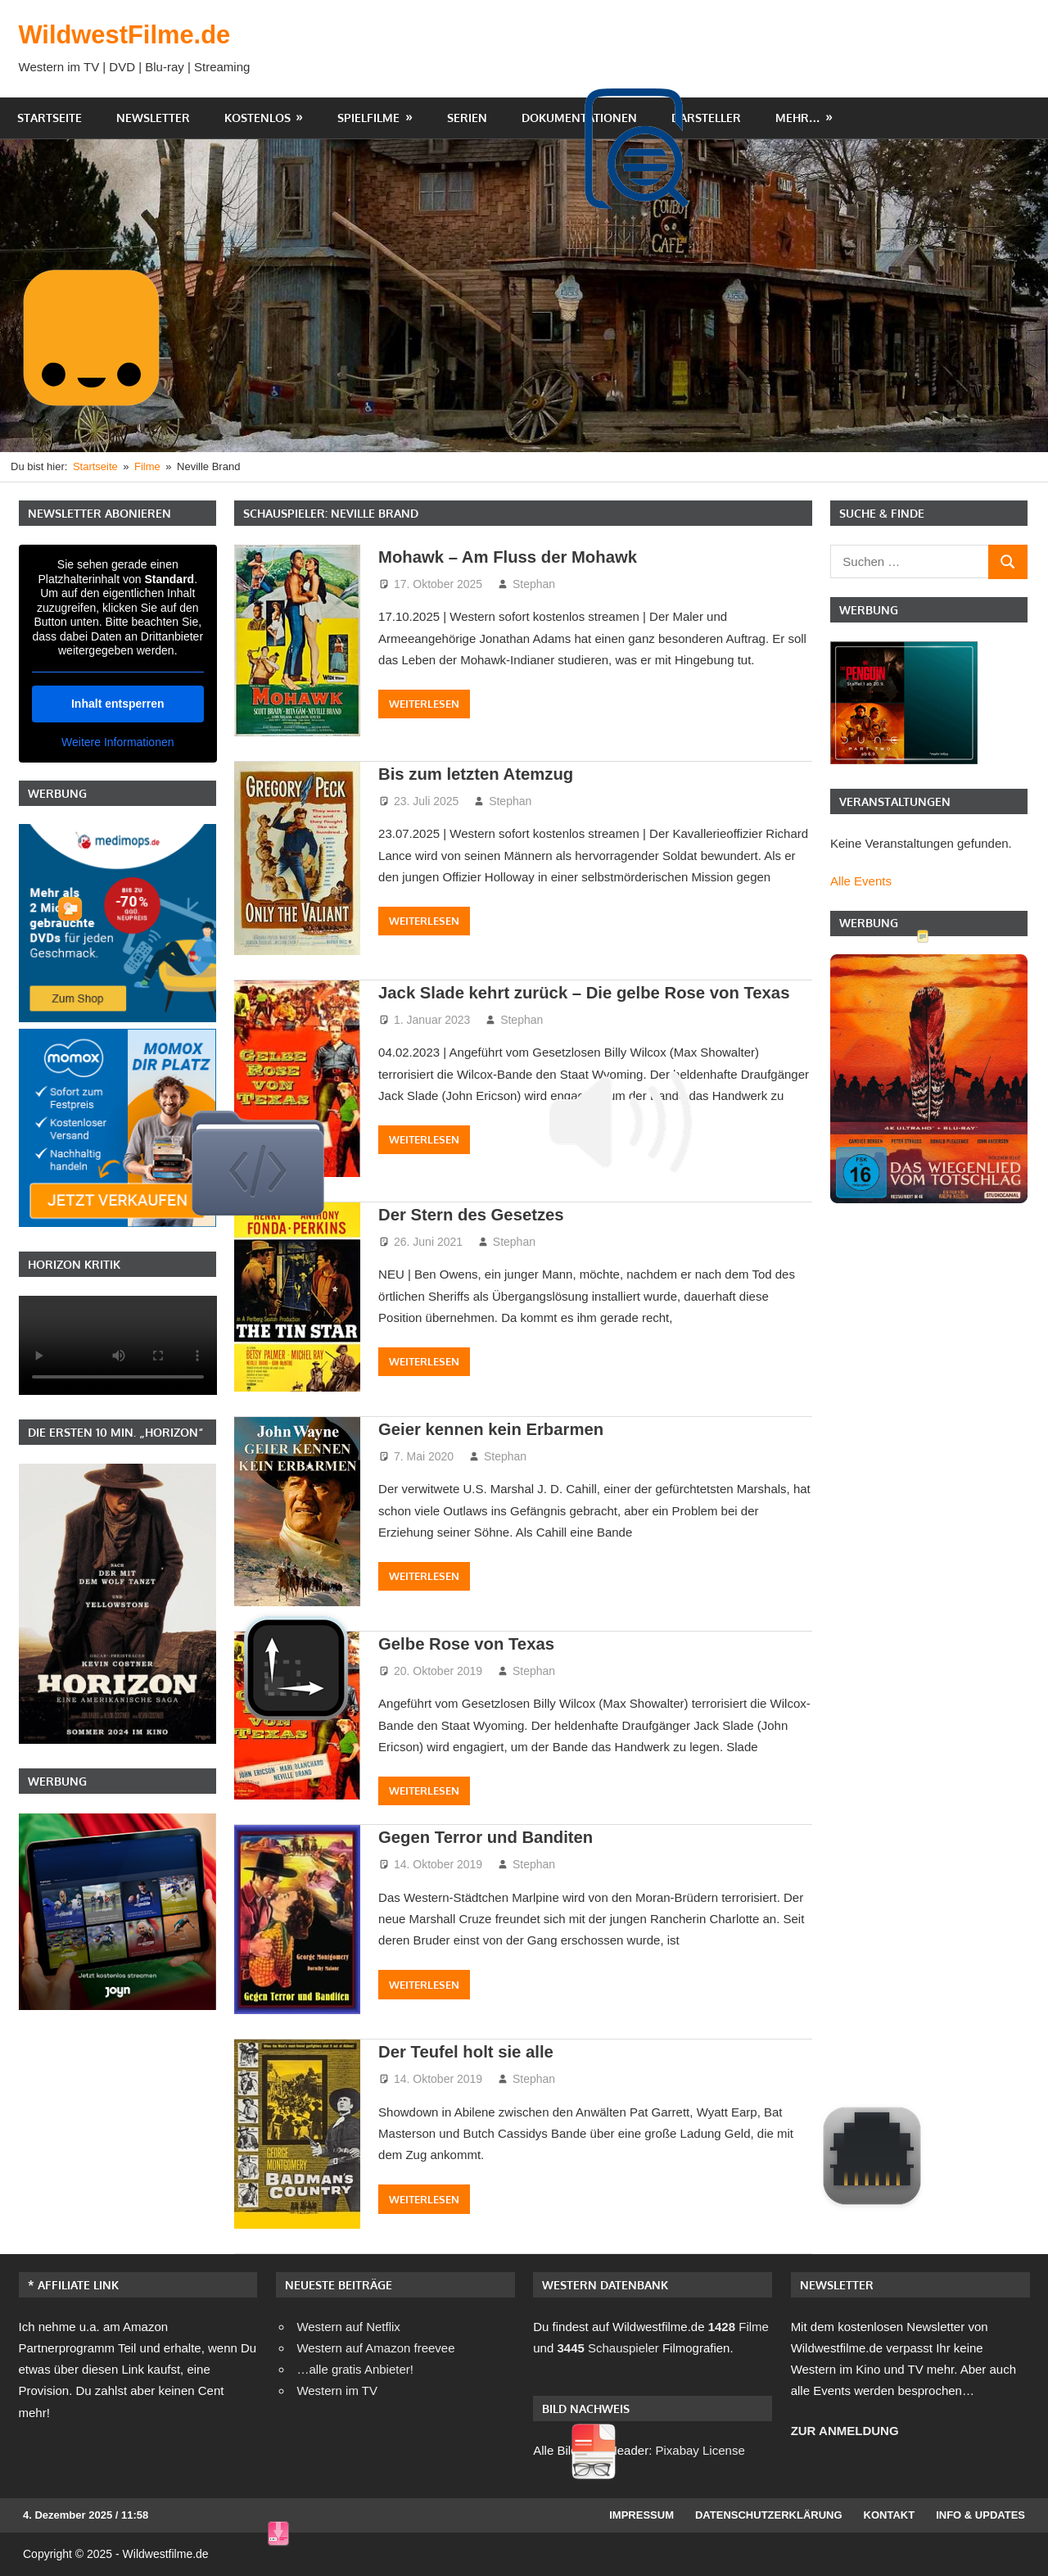 The width and height of the screenshot is (1048, 2576). Describe the element at coordinates (278, 2533) in the screenshot. I see `open synaptic package manager` at that location.